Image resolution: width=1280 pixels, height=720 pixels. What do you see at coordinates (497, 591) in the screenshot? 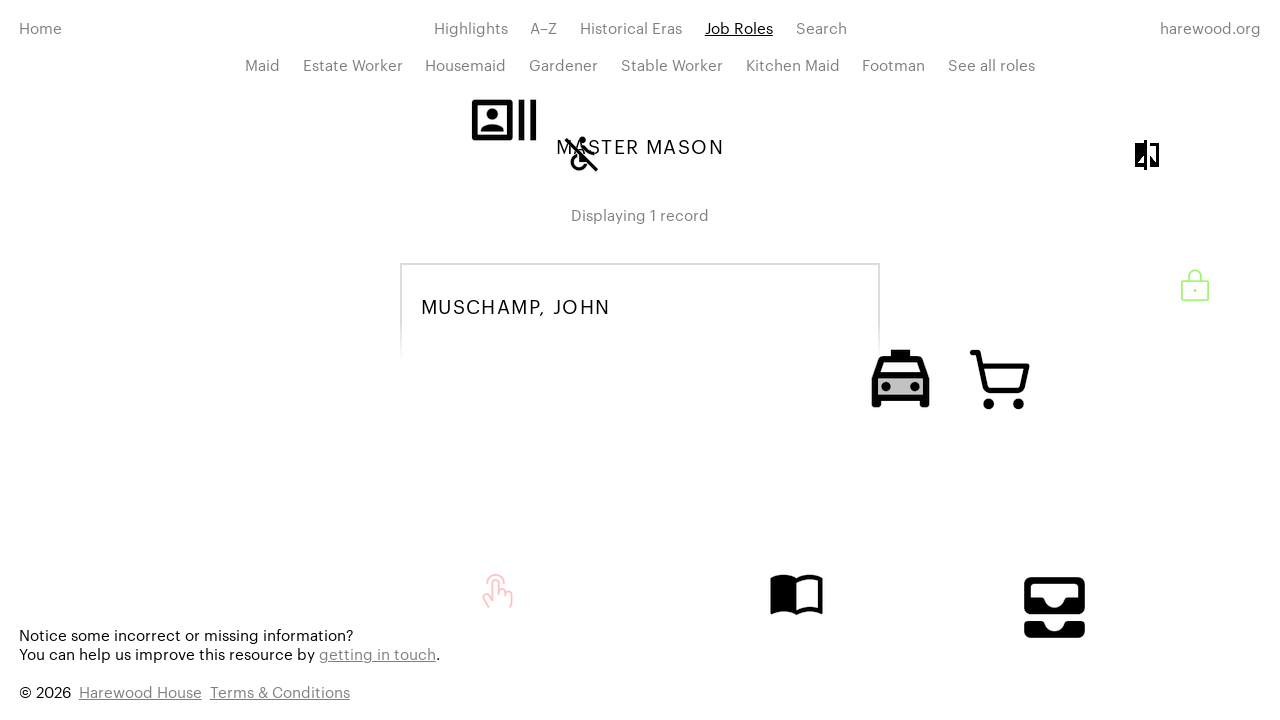
I see `tap to interact with this element` at bounding box center [497, 591].